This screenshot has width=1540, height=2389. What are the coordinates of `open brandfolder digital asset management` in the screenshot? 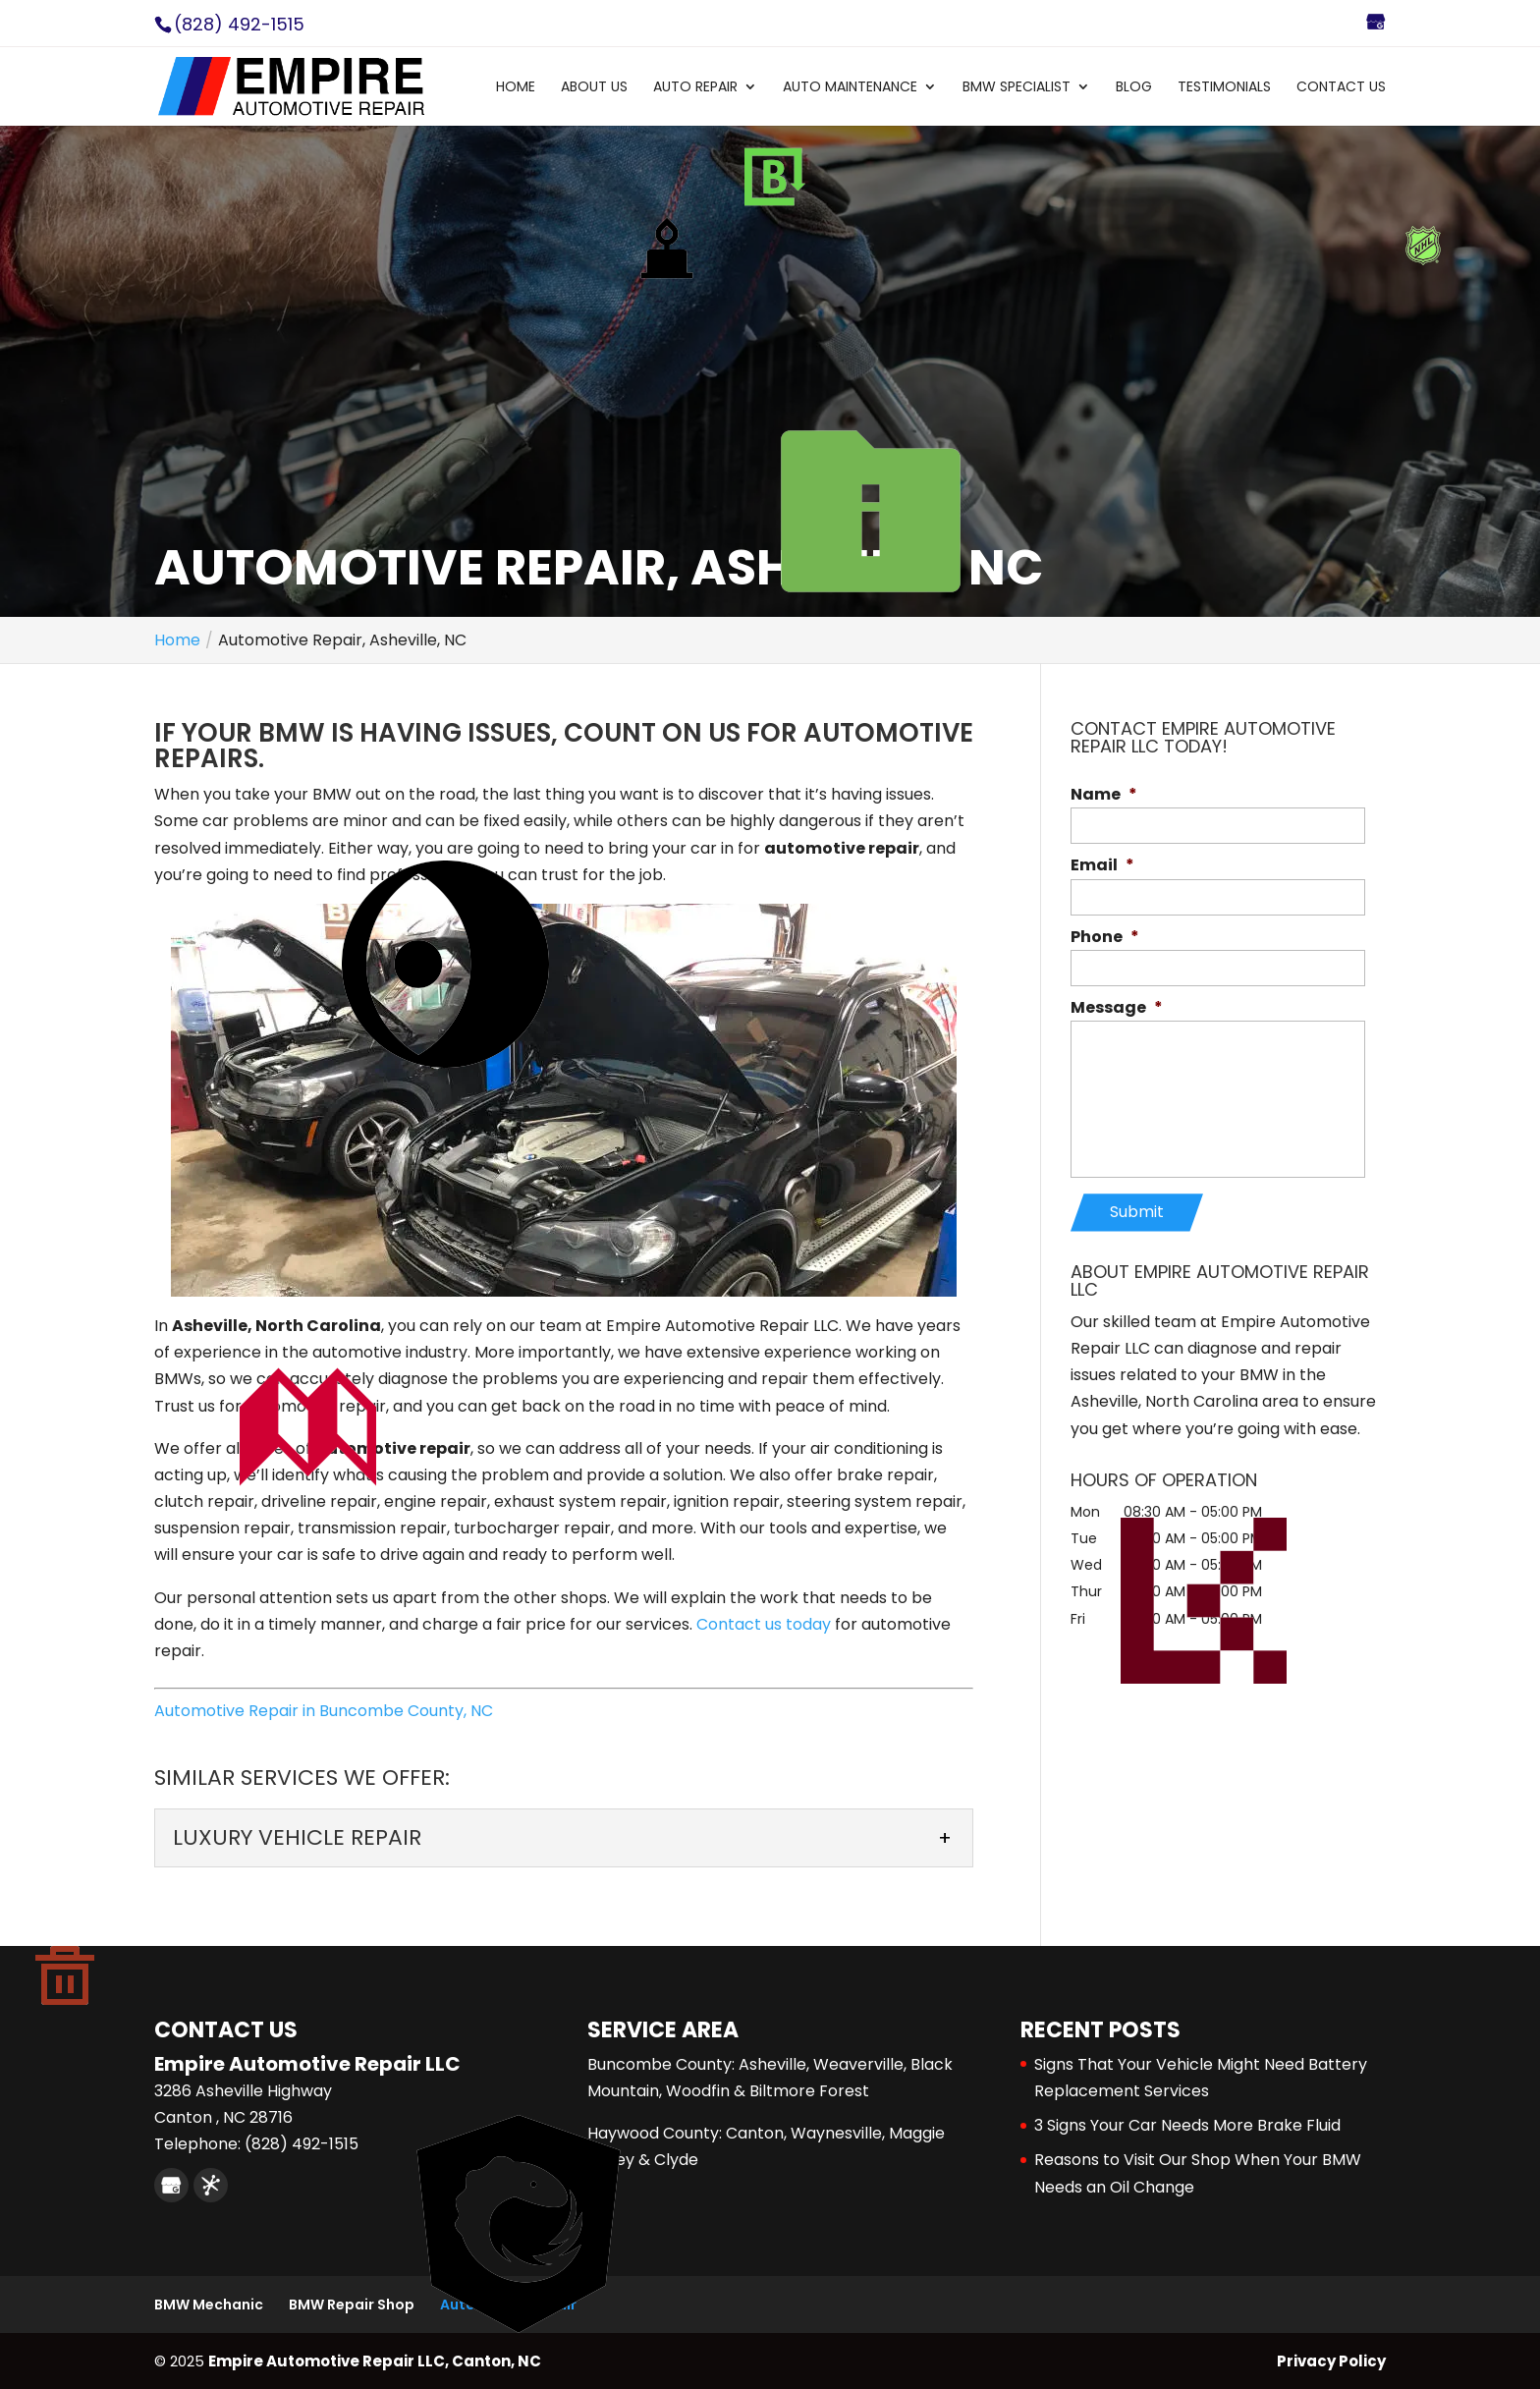 It's located at (775, 177).